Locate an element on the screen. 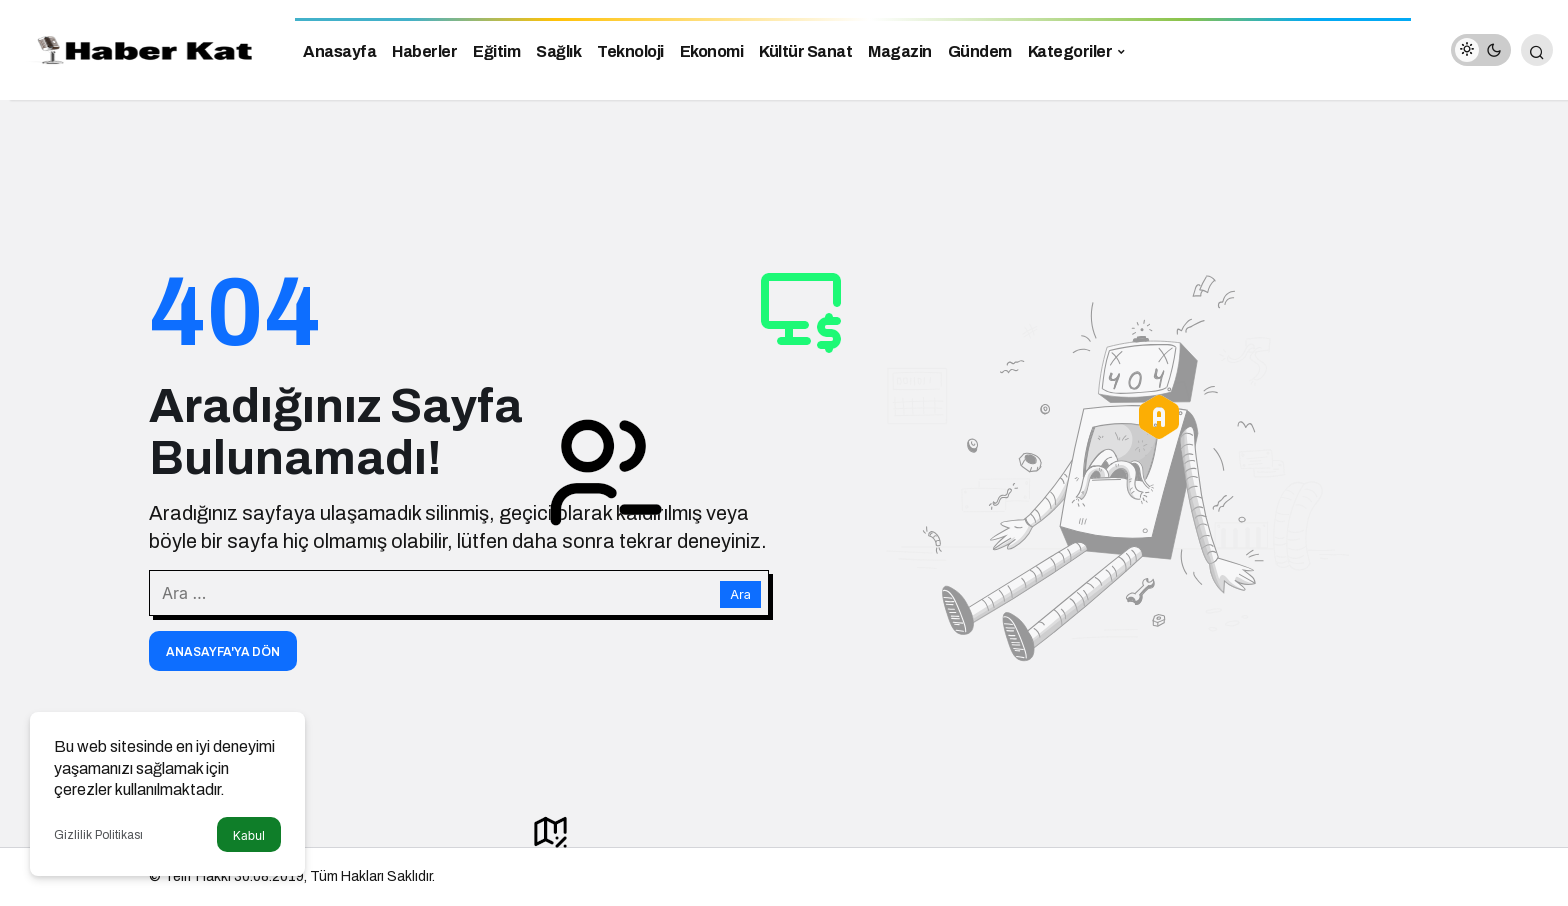 This screenshot has width=1568, height=906. remove a member from the group is located at coordinates (603, 472).